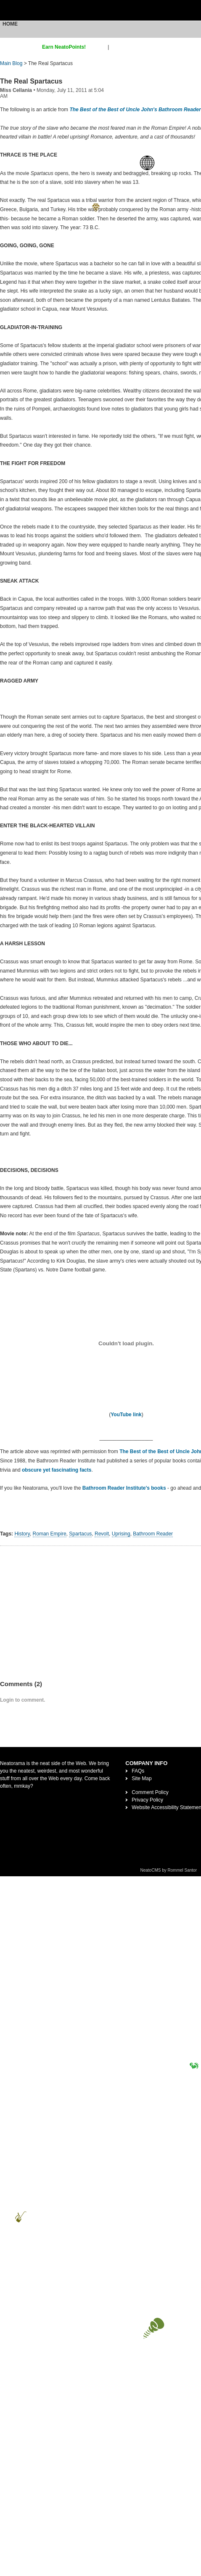  Describe the element at coordinates (153, 2328) in the screenshot. I see `spring-loaded boxing glove or punch gag` at that location.